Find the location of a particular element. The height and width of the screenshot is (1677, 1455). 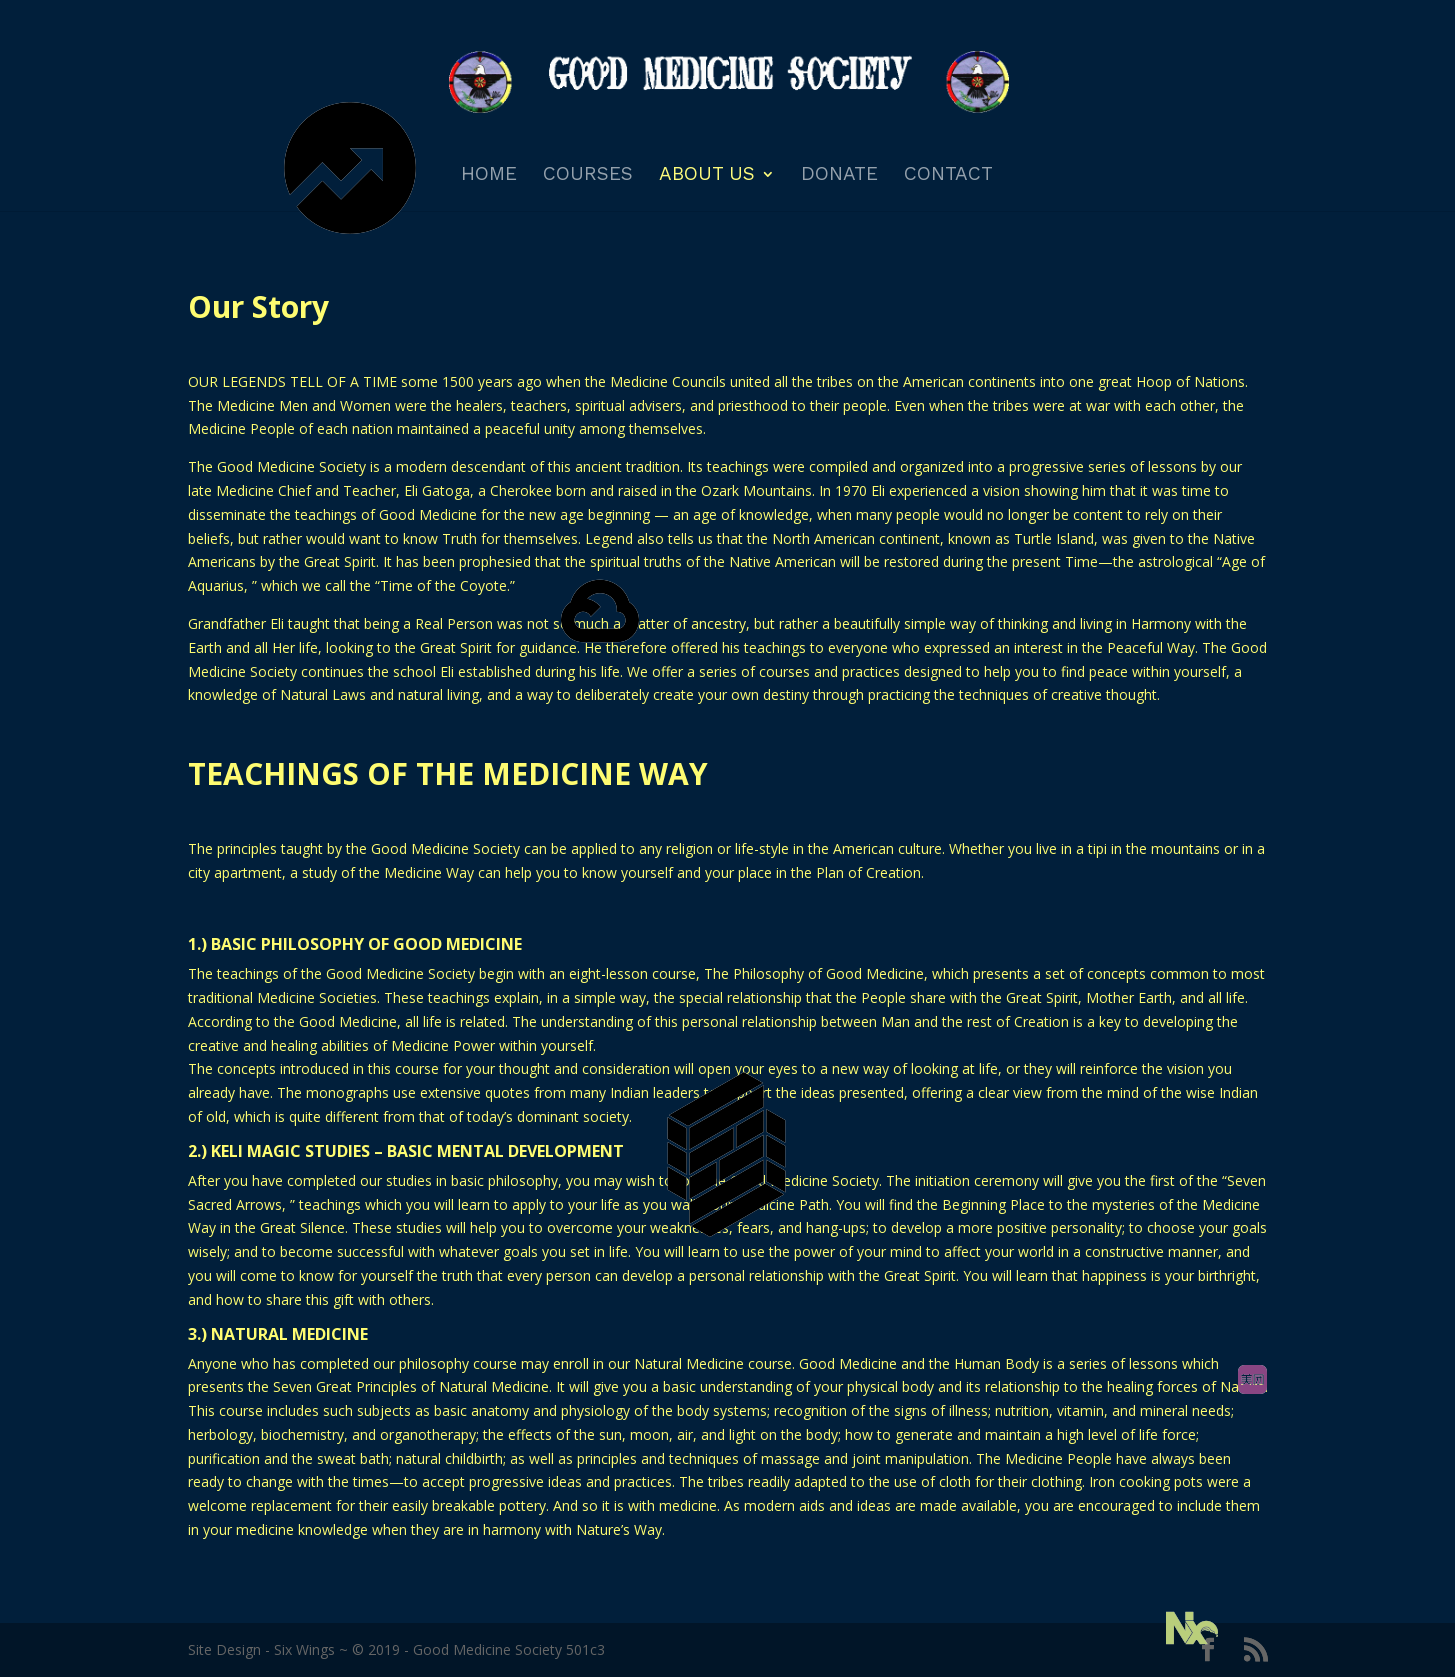

Formik library logo is located at coordinates (726, 1154).